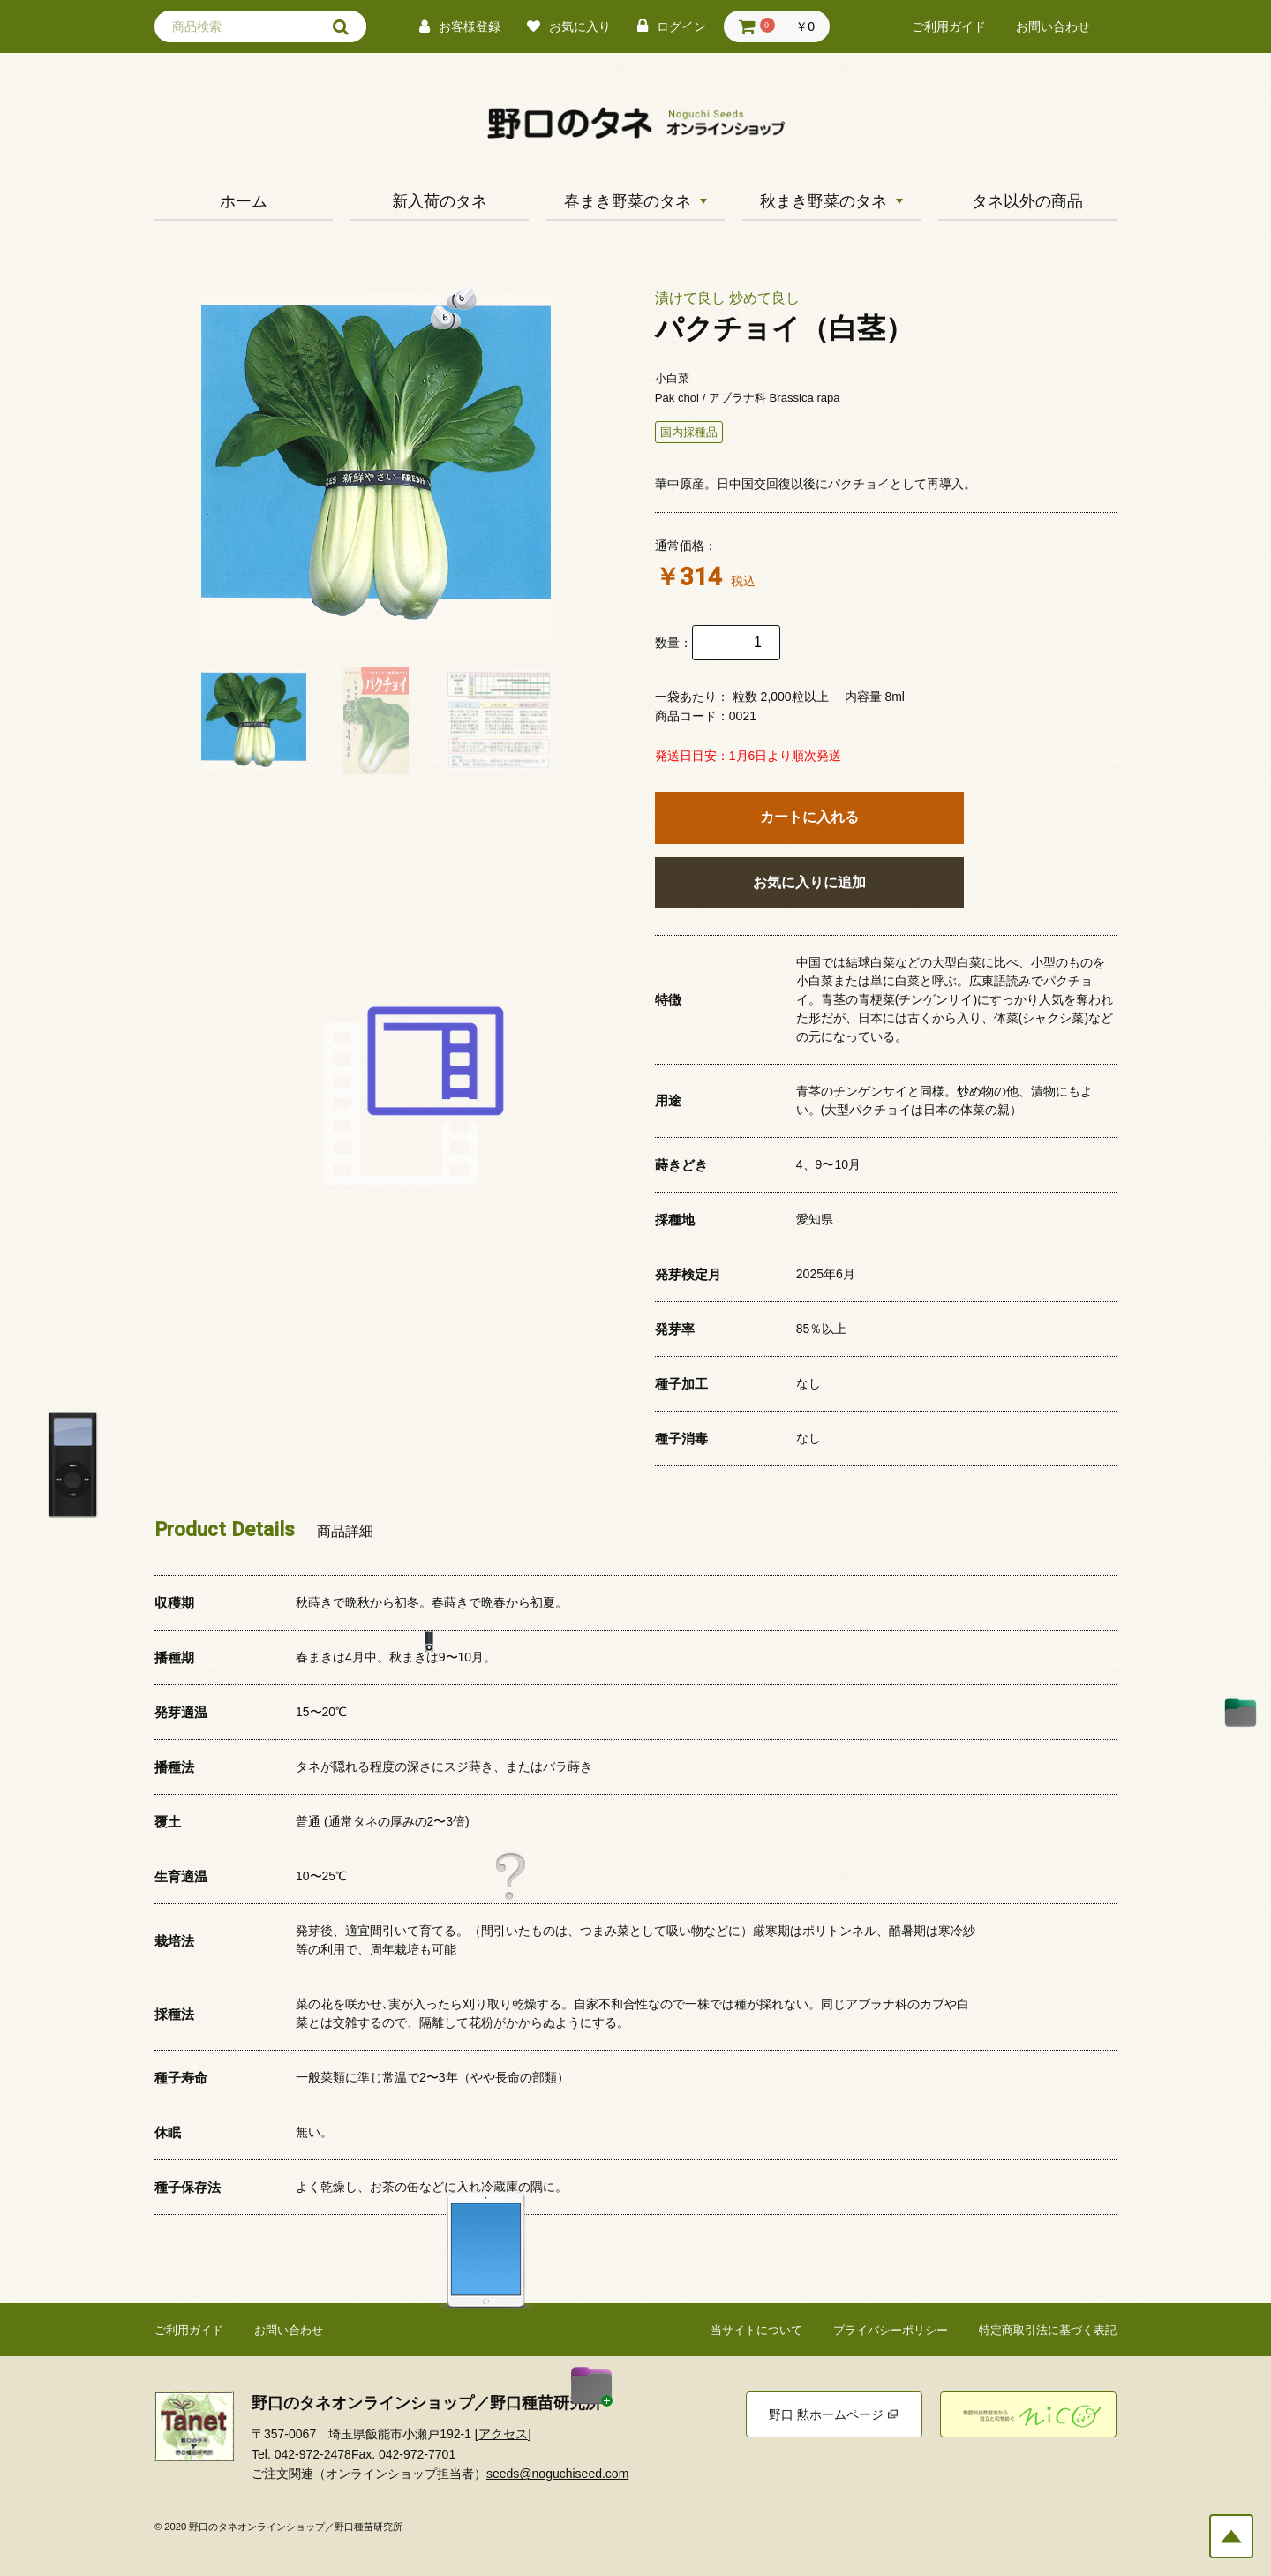 Image resolution: width=1271 pixels, height=2576 pixels. Describe the element at coordinates (414, 1096) in the screenshot. I see `filter media library content` at that location.